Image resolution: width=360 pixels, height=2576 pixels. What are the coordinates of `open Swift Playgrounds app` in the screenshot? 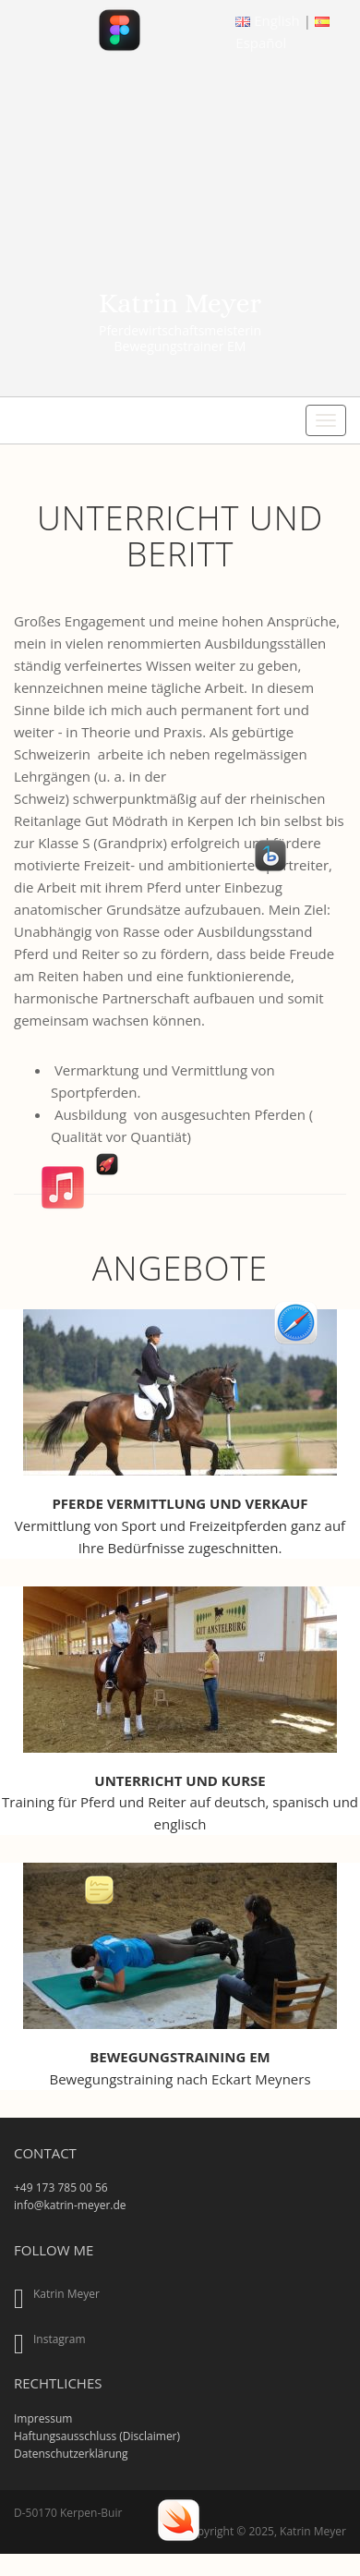 It's located at (178, 2520).